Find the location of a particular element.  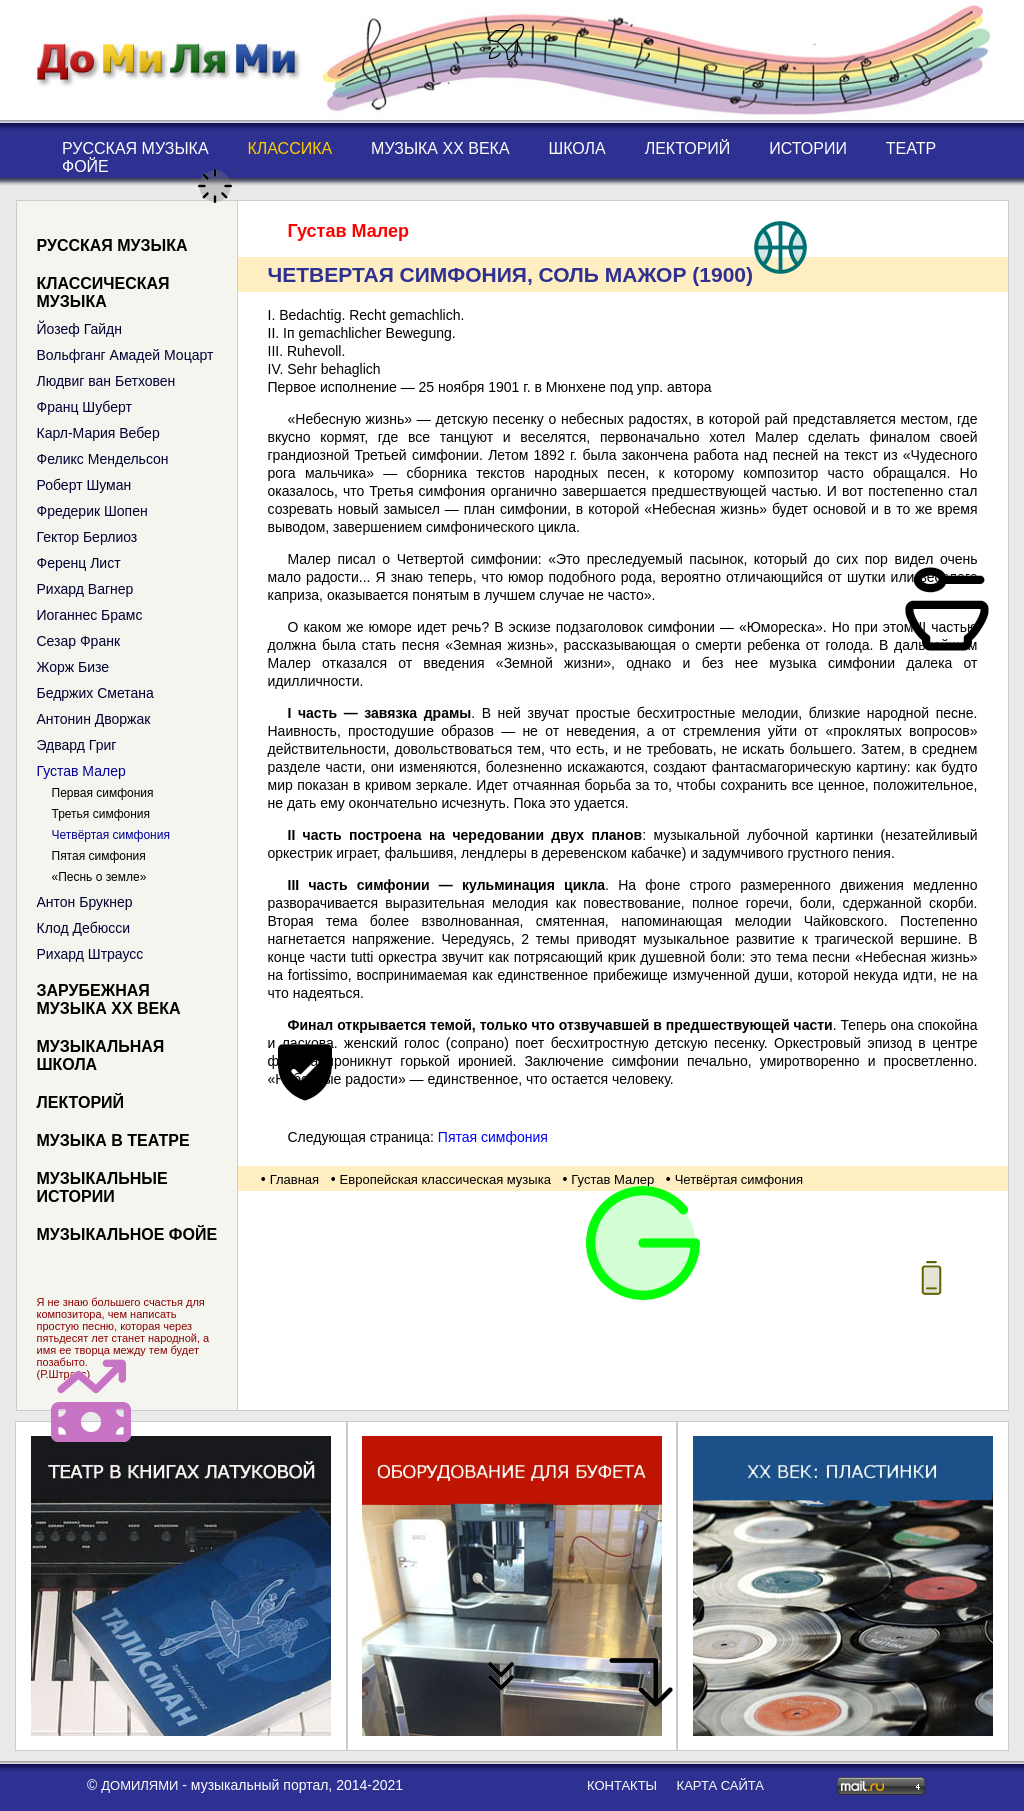

view financial growth or earnings trends is located at coordinates (91, 1402).